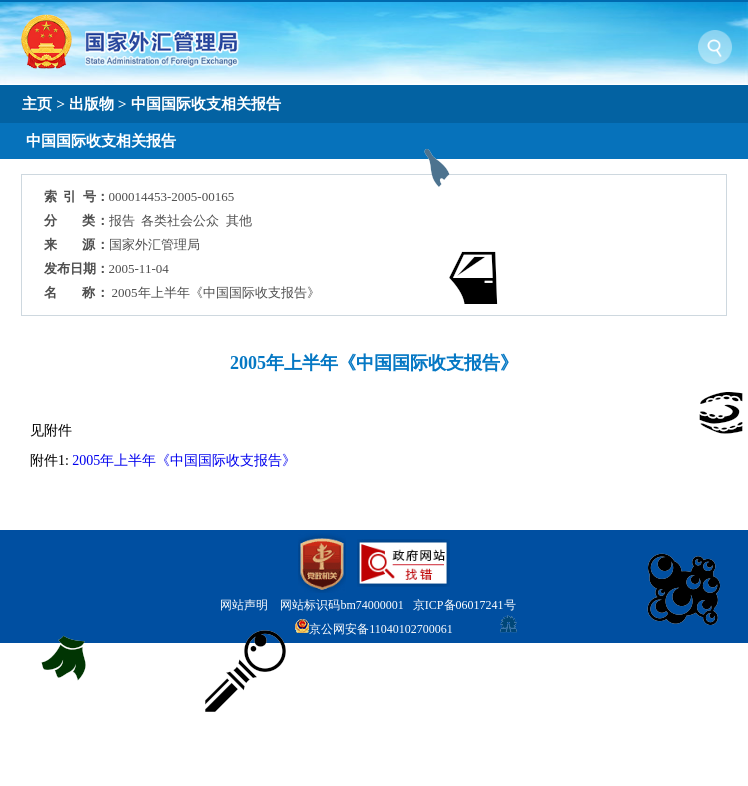 The height and width of the screenshot is (786, 748). Describe the element at coordinates (475, 278) in the screenshot. I see `access vehicle door controls` at that location.